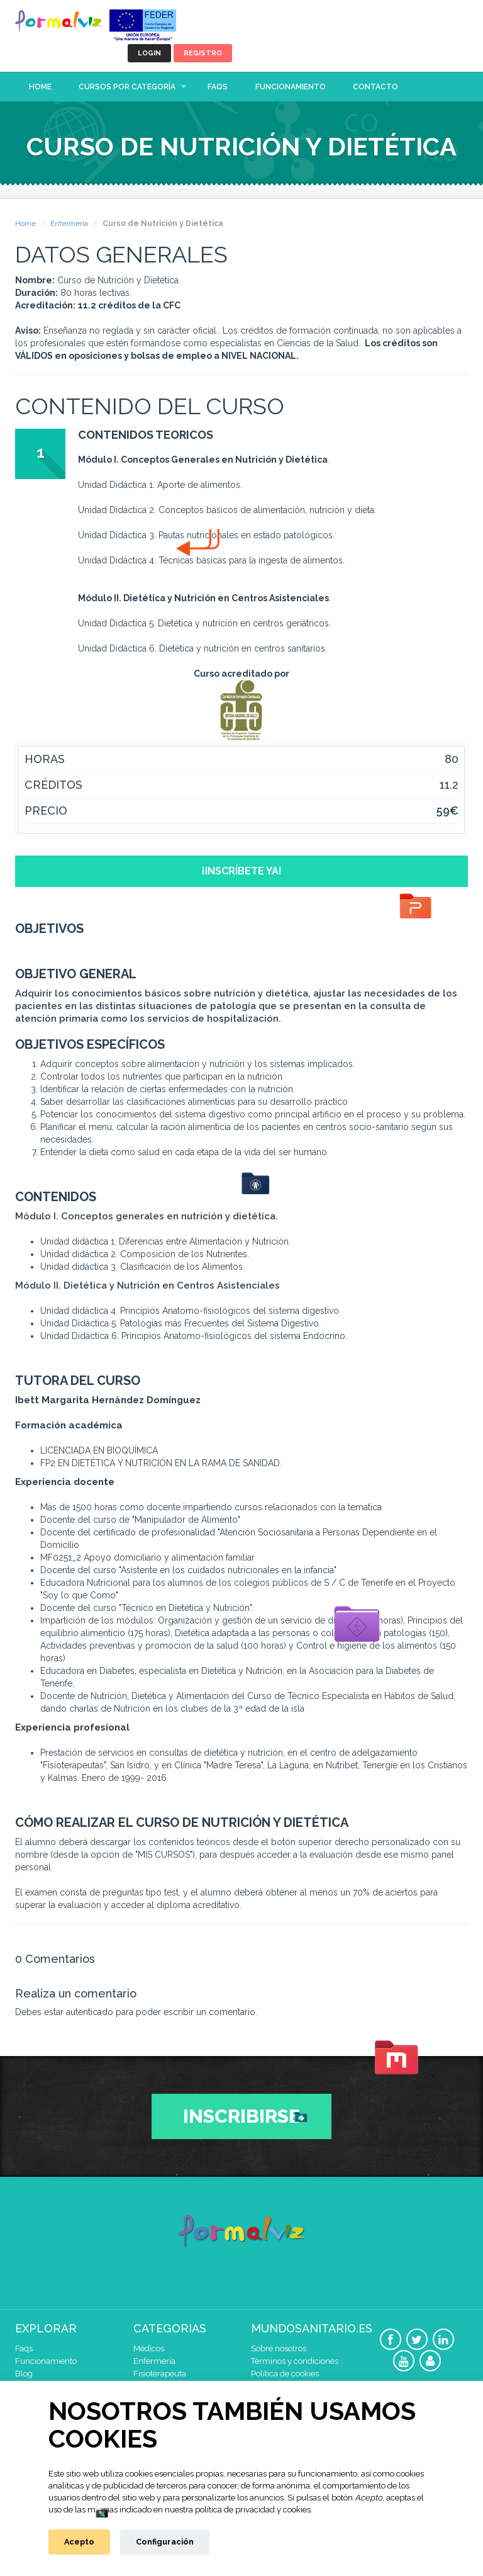 The image size is (483, 2576). I want to click on folder containing Quixel Megascans assets, so click(396, 2059).